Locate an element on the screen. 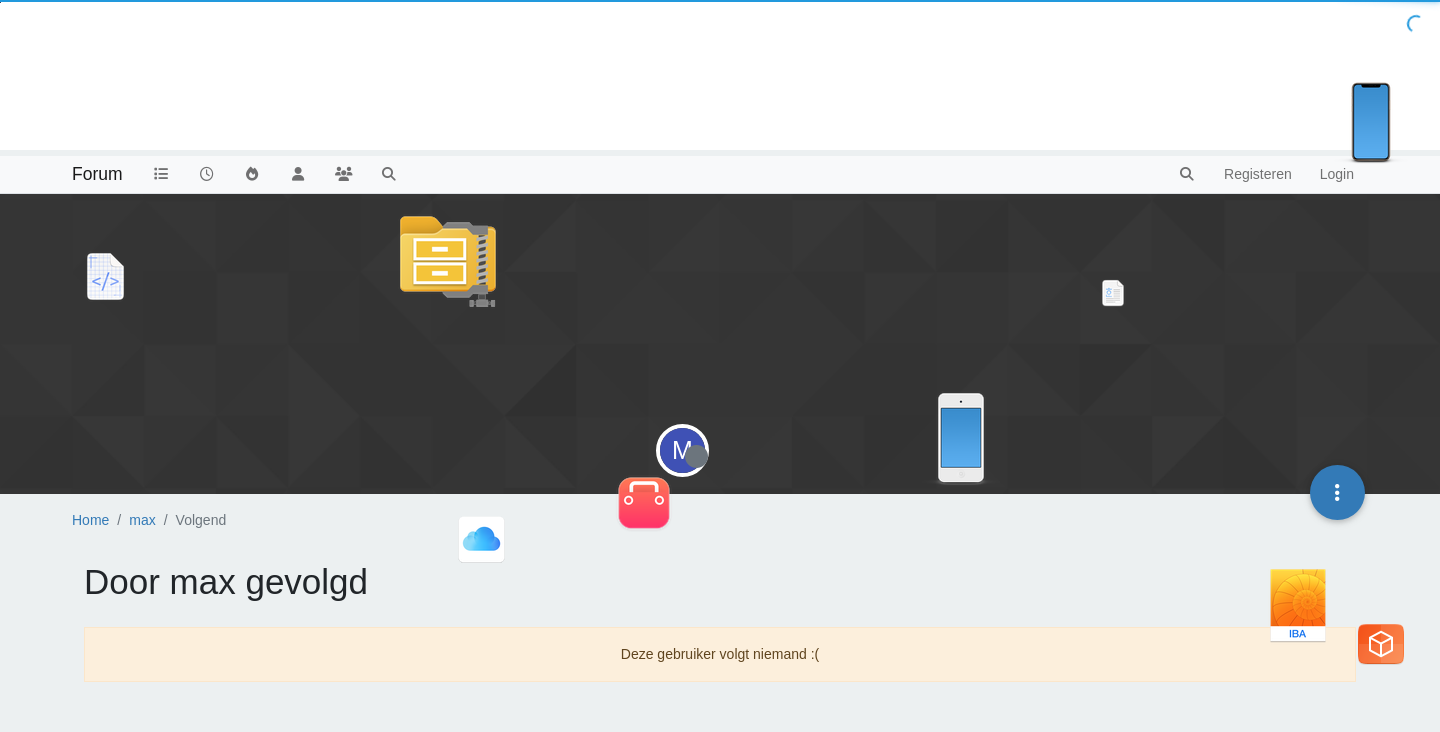 The image size is (1440, 732). open a 3D model file in STL format is located at coordinates (1381, 643).